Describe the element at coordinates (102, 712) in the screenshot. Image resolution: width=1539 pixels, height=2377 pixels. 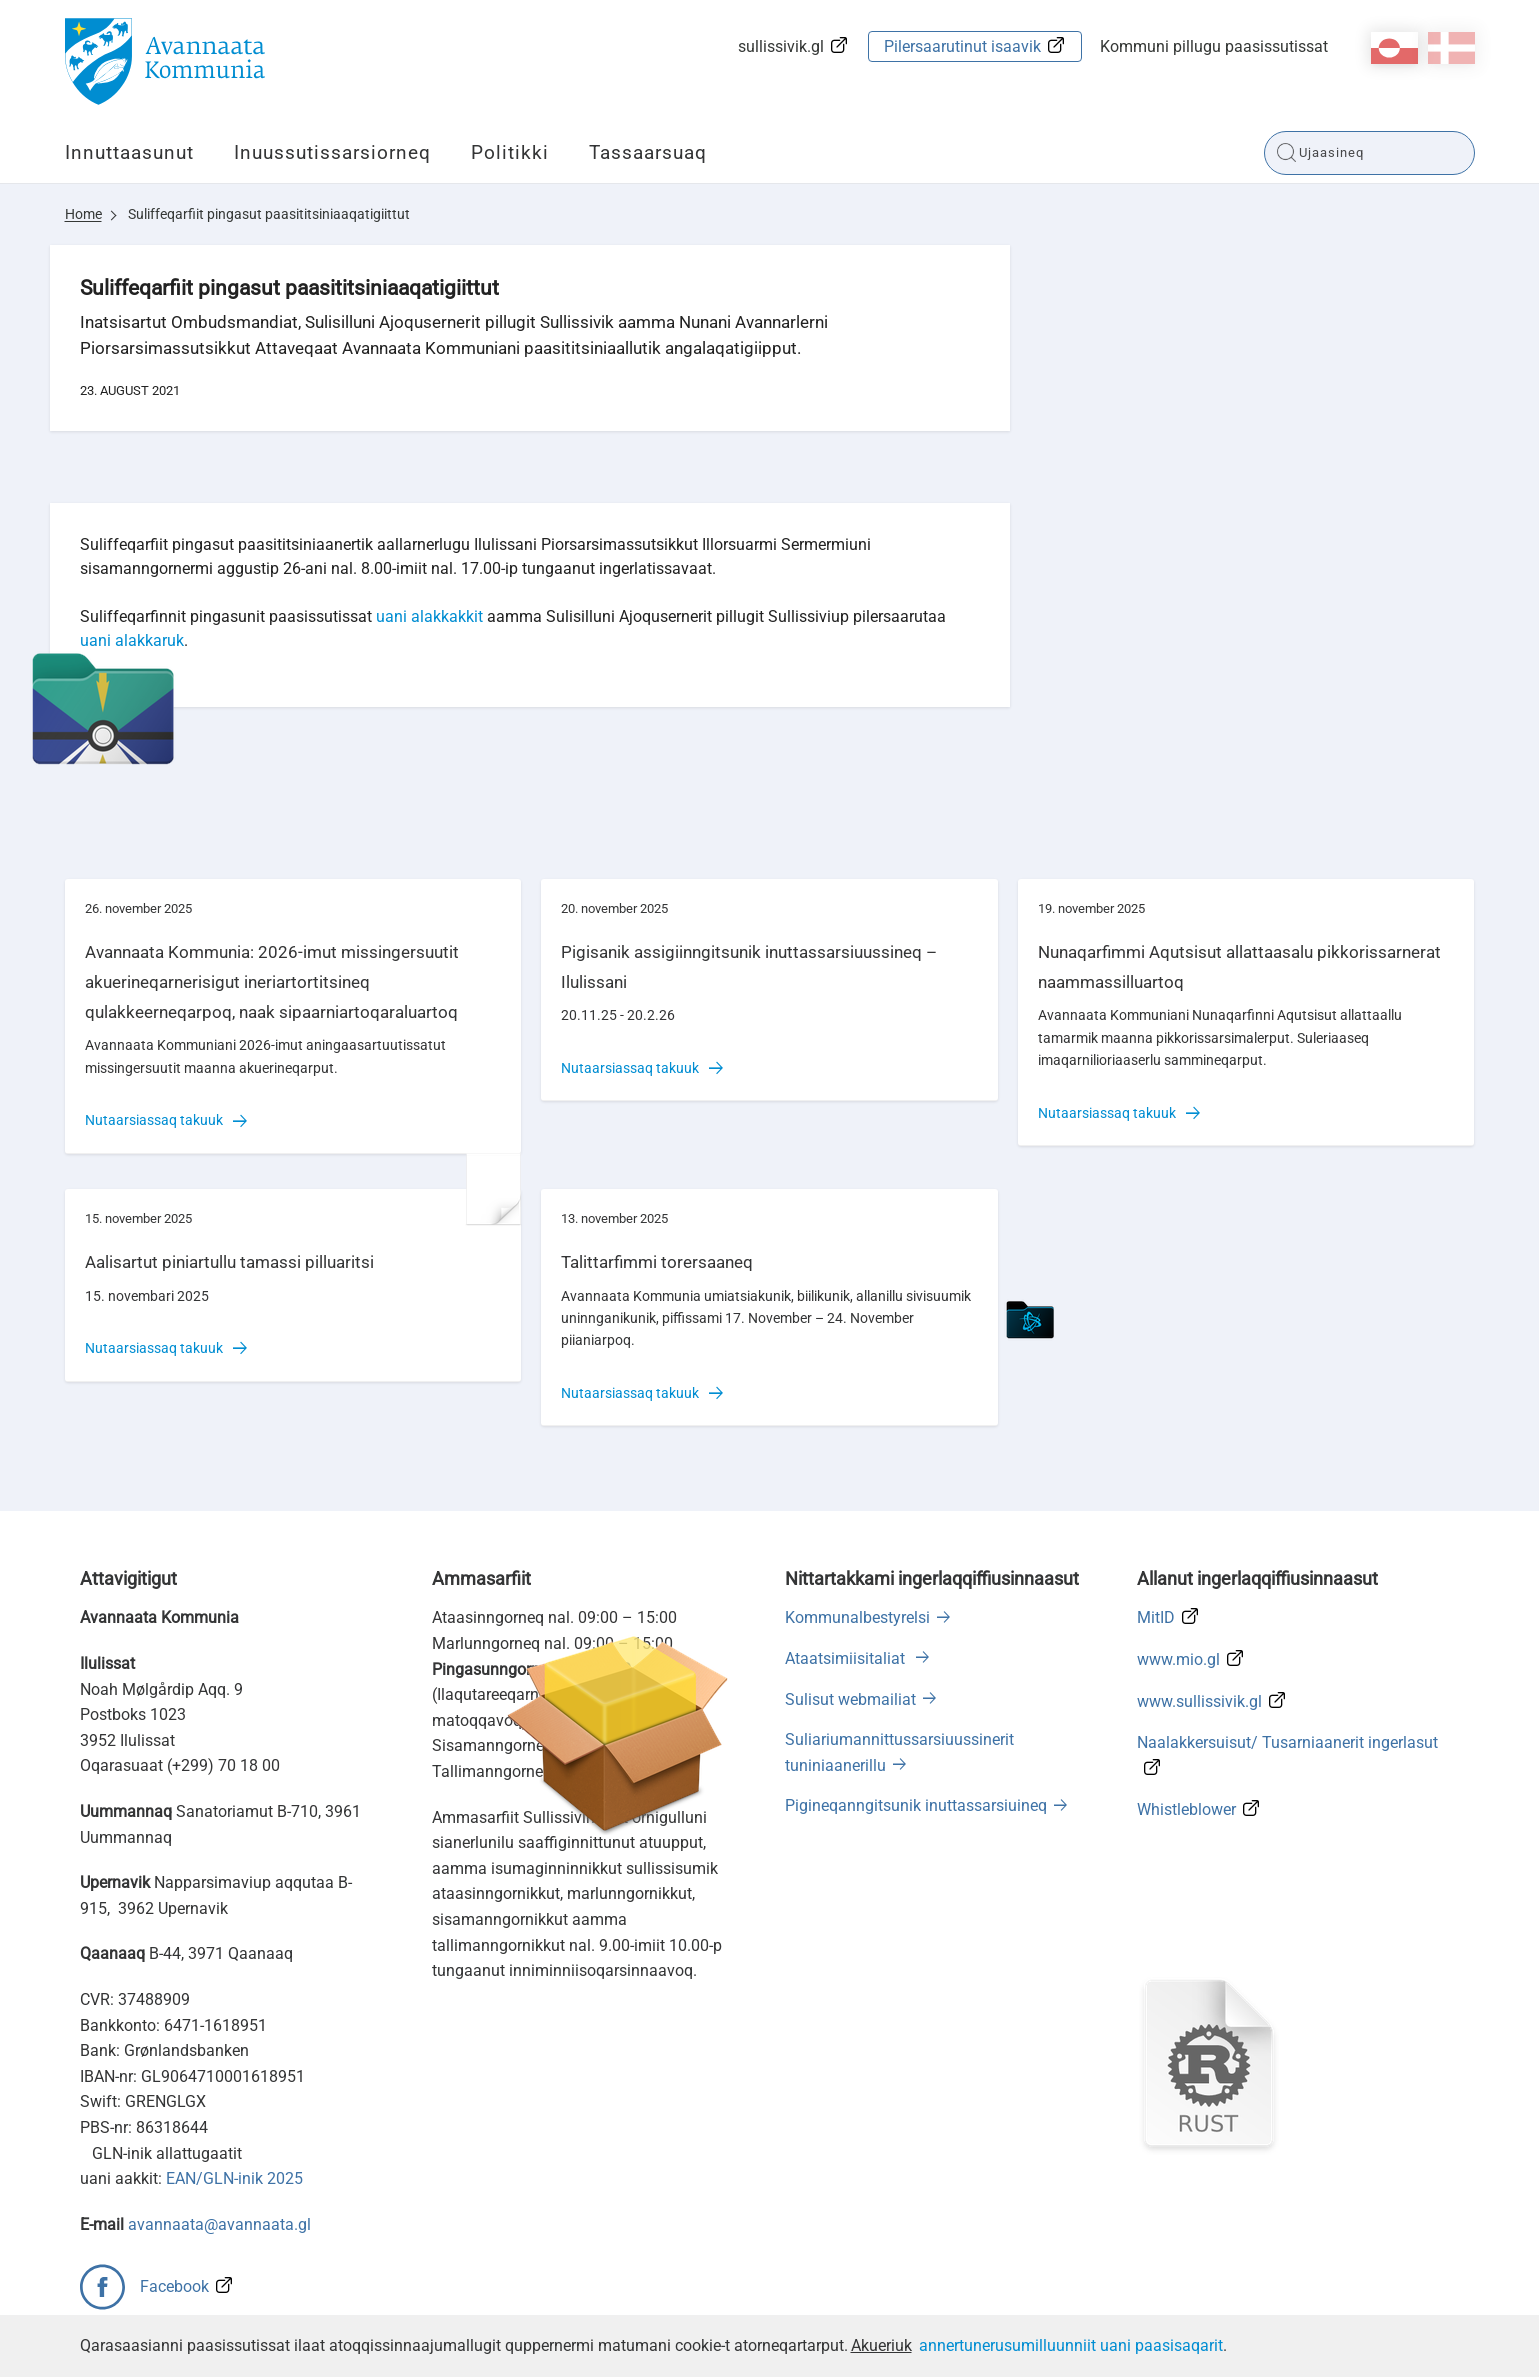
I see `folder containing pokémon lake ball game assets` at that location.